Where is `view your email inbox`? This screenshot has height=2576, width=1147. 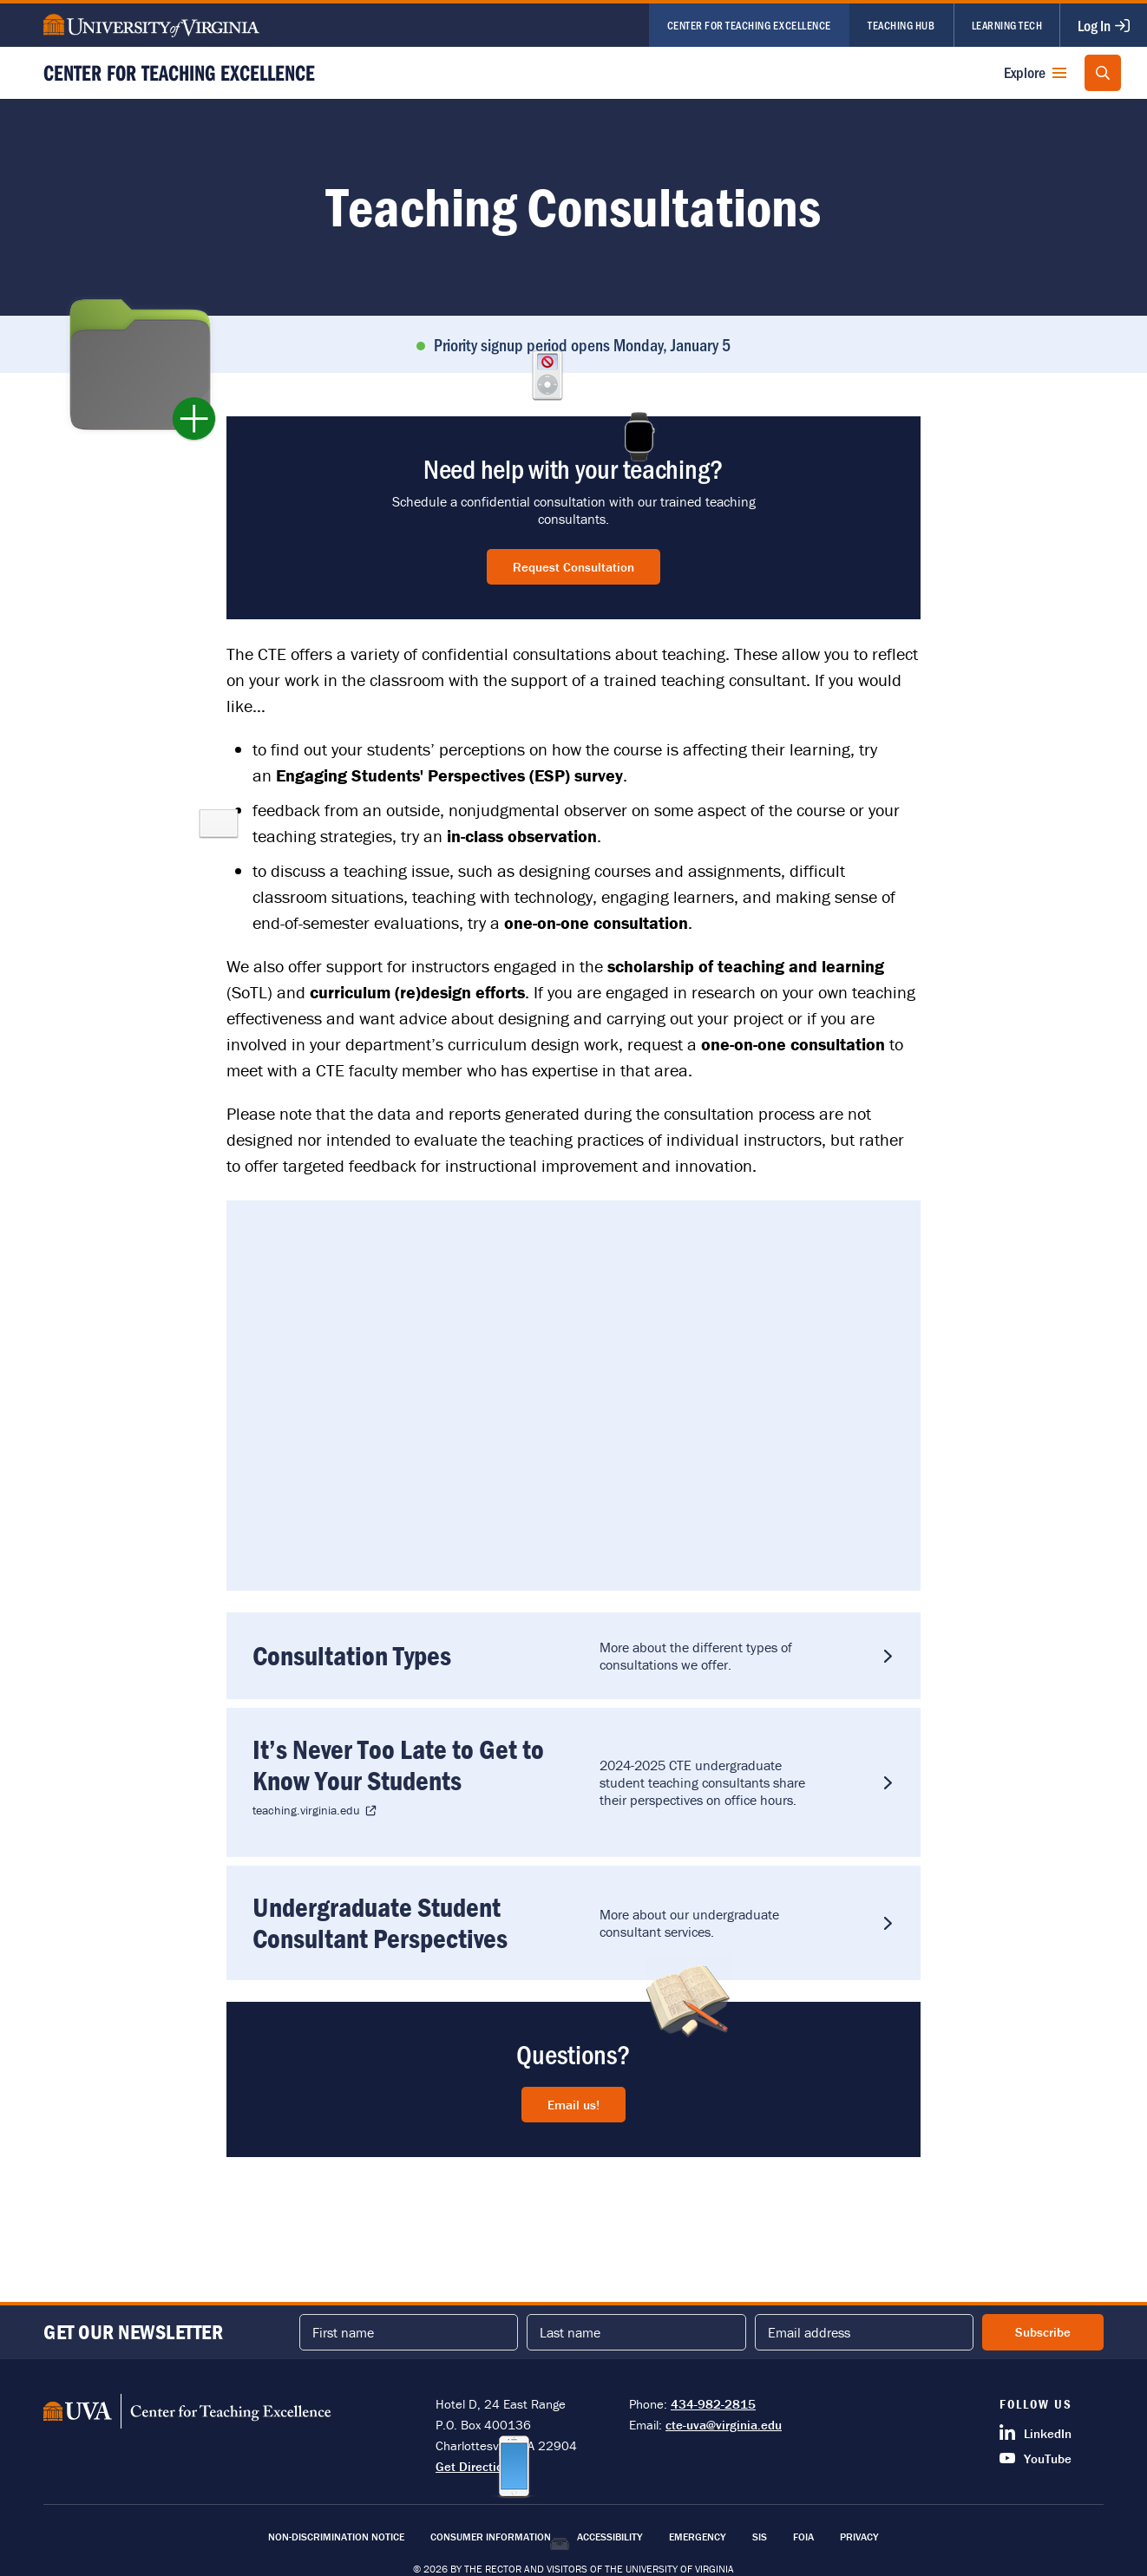
view your email inbox is located at coordinates (560, 2544).